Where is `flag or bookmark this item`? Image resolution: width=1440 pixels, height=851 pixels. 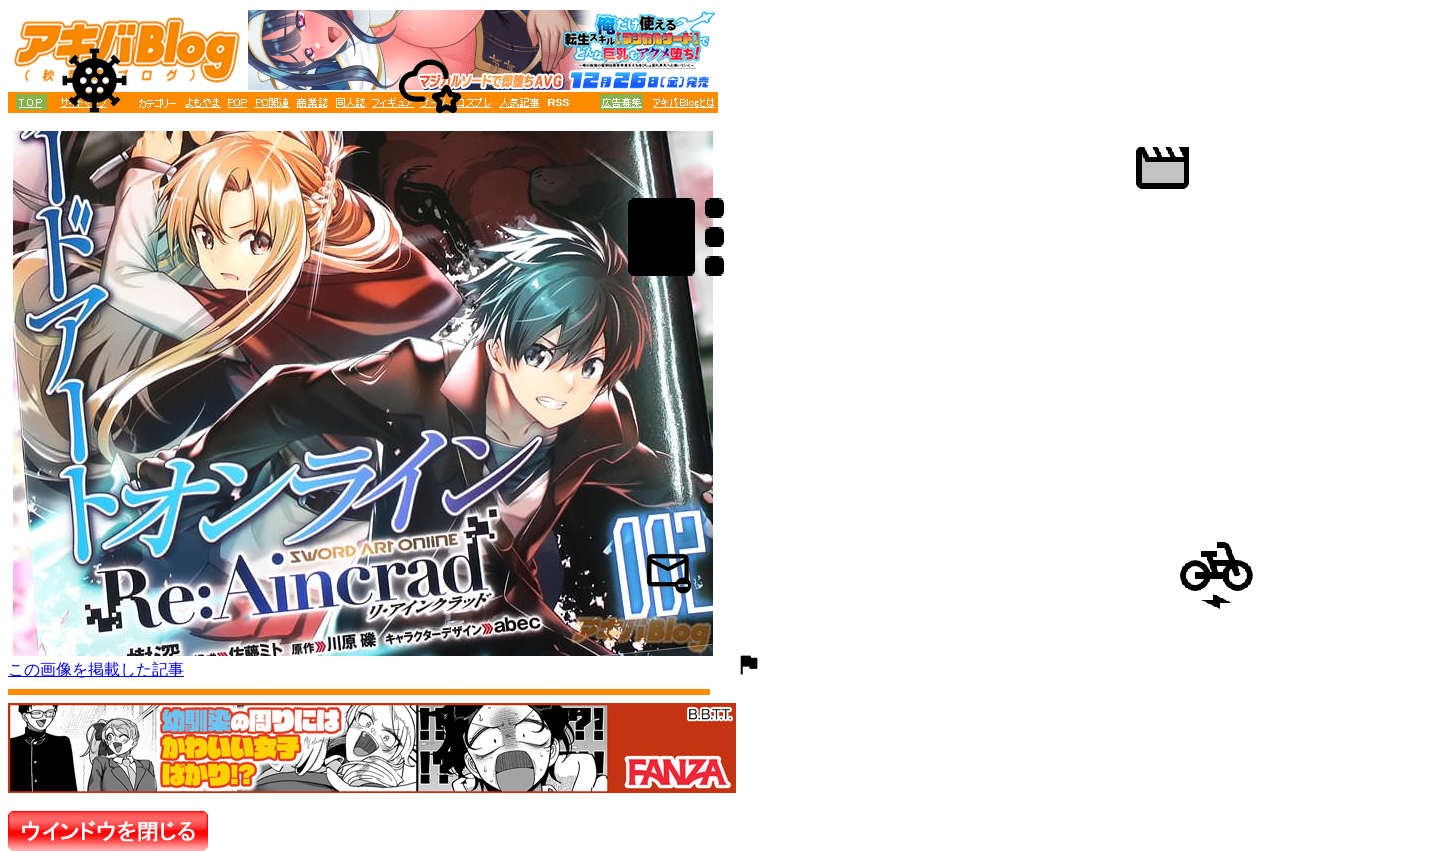 flag or bookmark this item is located at coordinates (748, 664).